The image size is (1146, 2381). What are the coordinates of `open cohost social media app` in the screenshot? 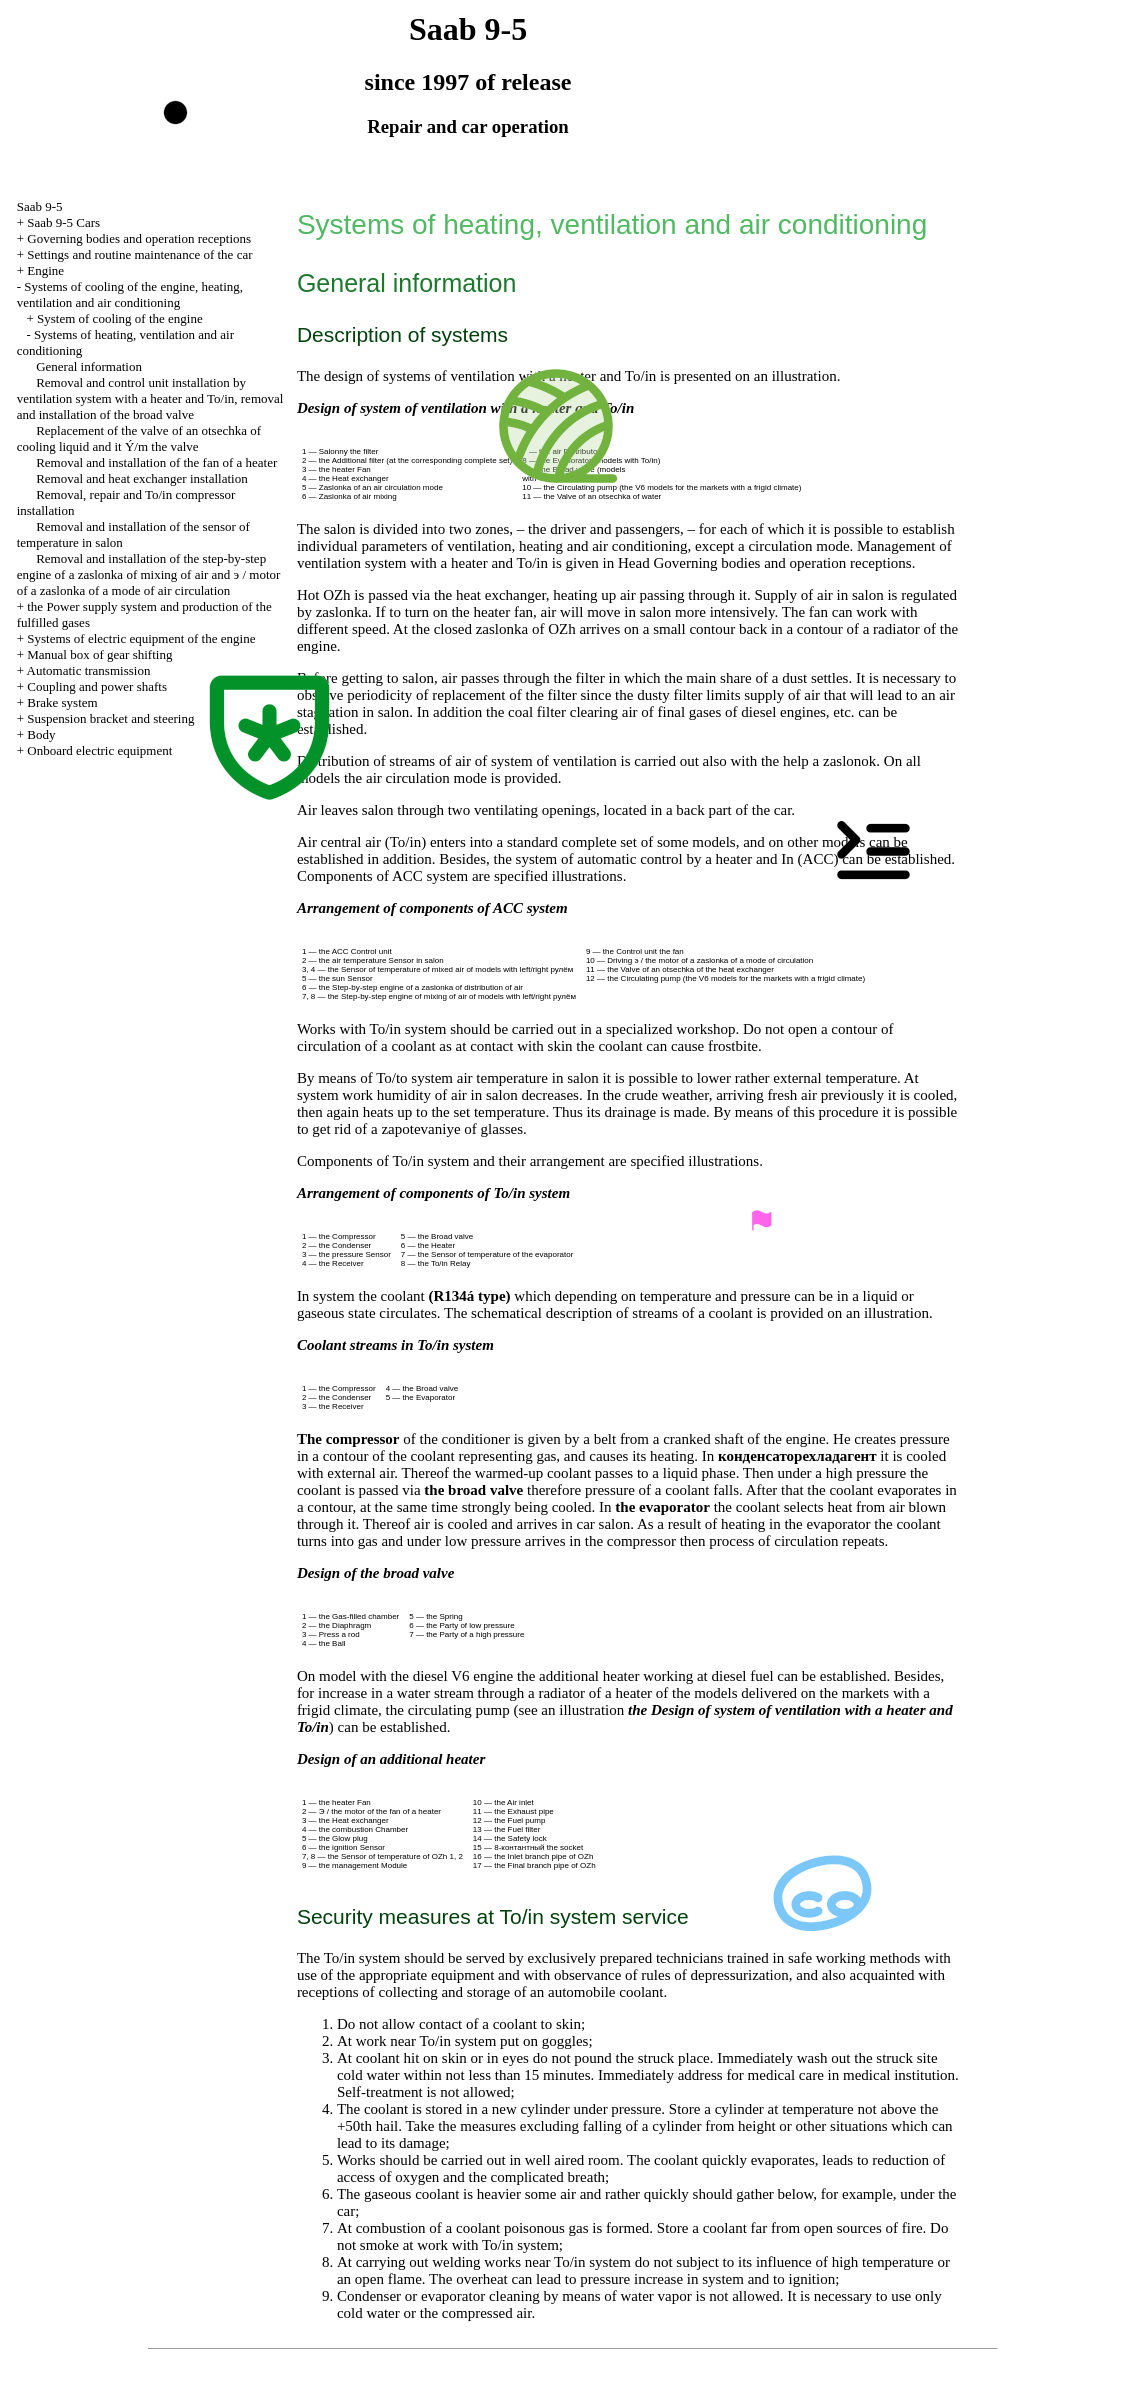 It's located at (822, 1895).